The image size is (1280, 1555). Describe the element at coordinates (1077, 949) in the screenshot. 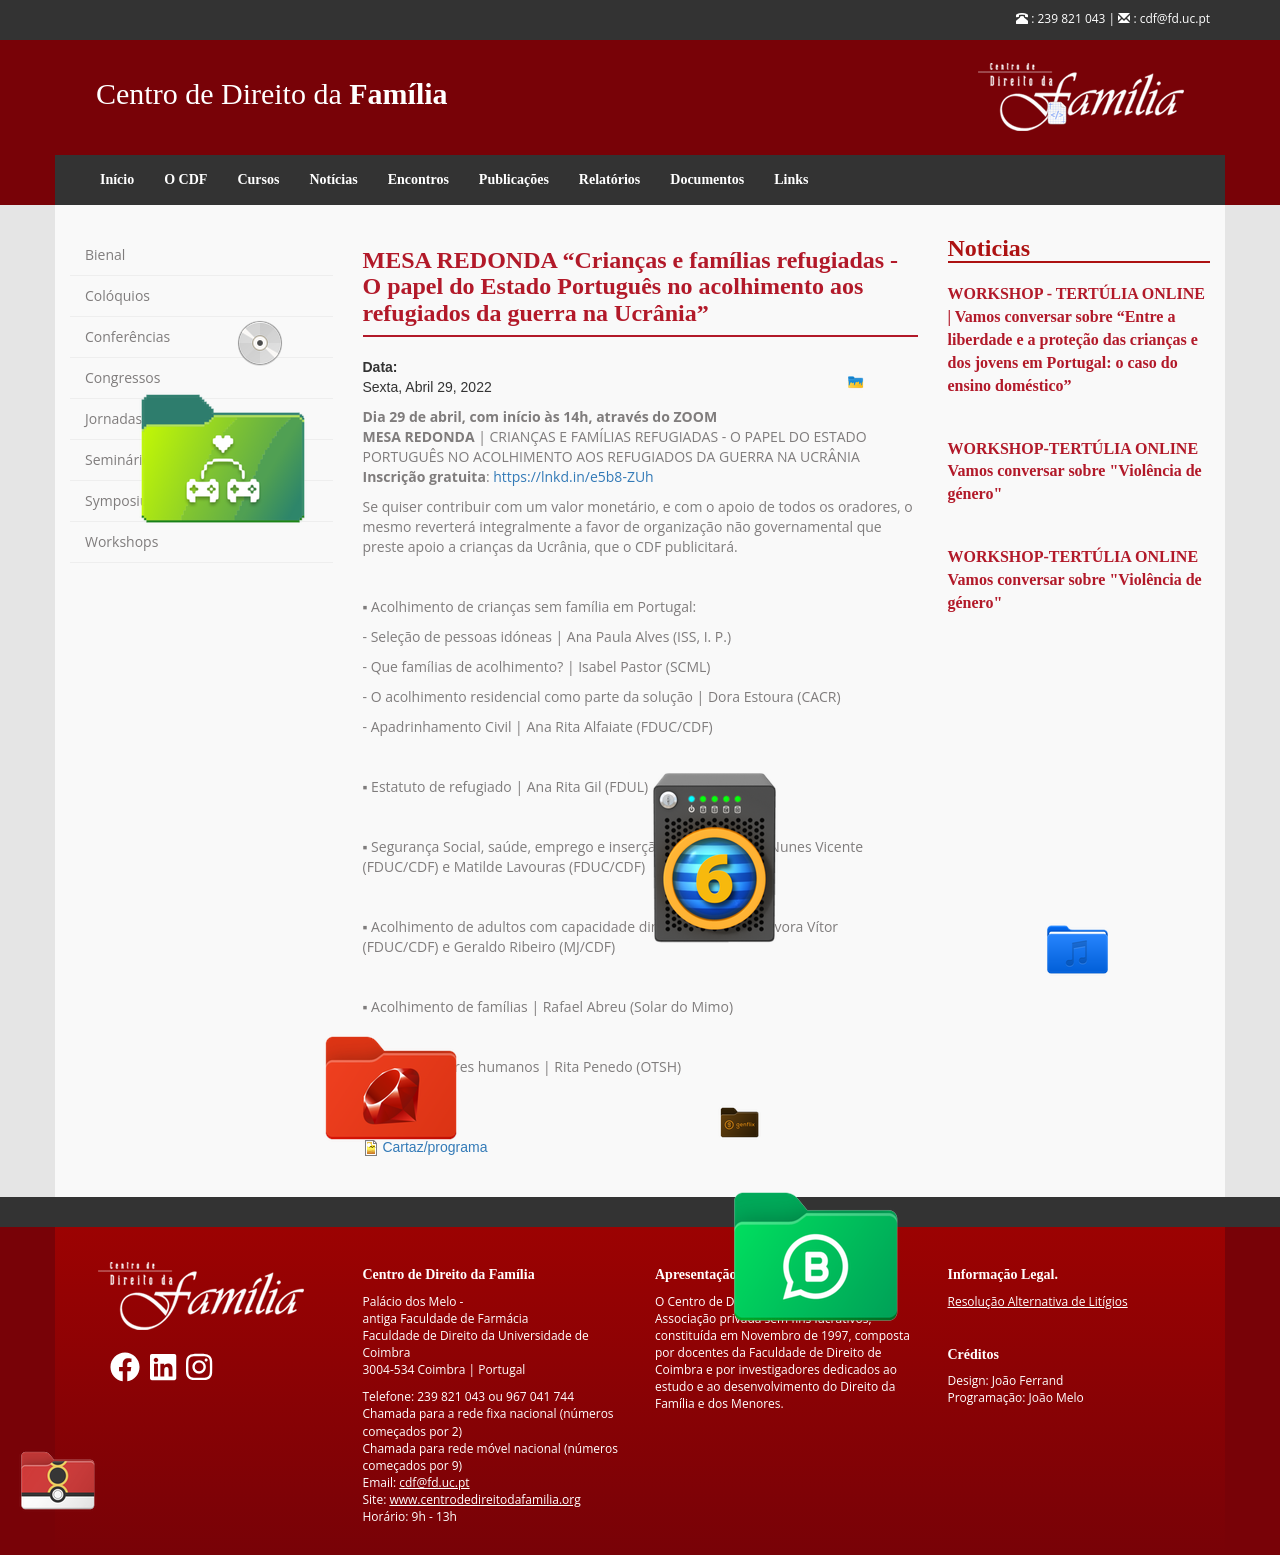

I see `open your music files folder` at that location.